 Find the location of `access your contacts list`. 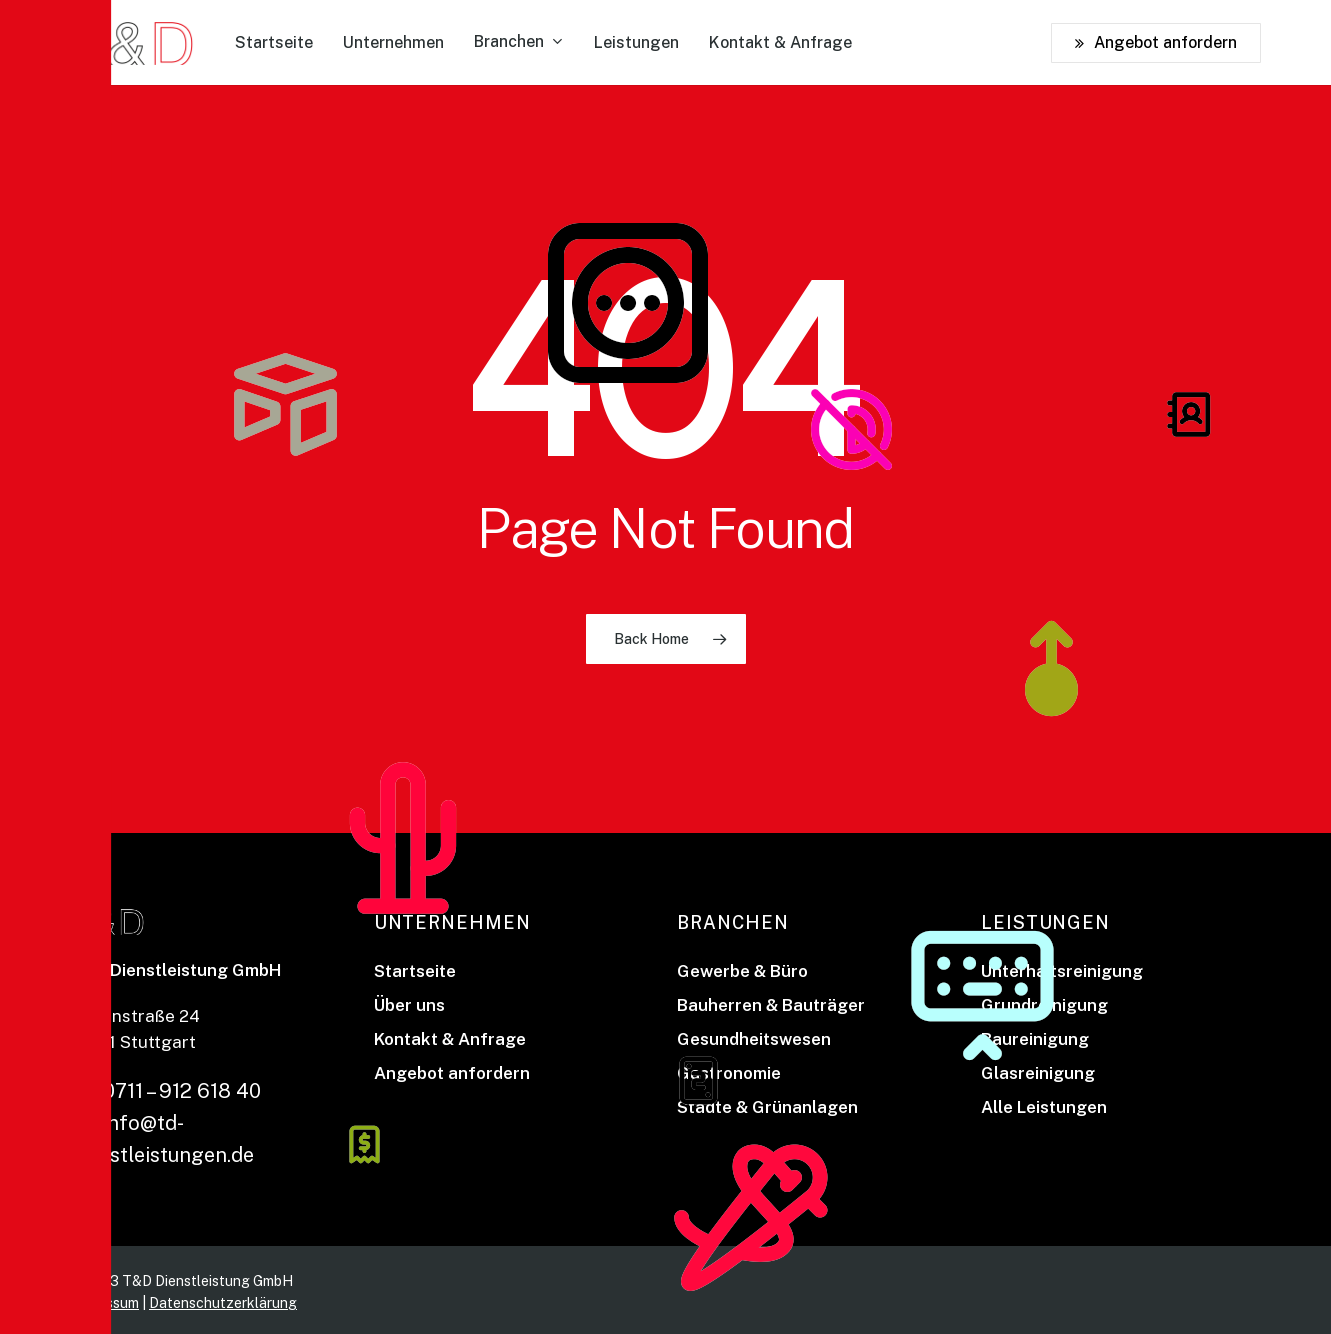

access your contacts list is located at coordinates (1189, 414).